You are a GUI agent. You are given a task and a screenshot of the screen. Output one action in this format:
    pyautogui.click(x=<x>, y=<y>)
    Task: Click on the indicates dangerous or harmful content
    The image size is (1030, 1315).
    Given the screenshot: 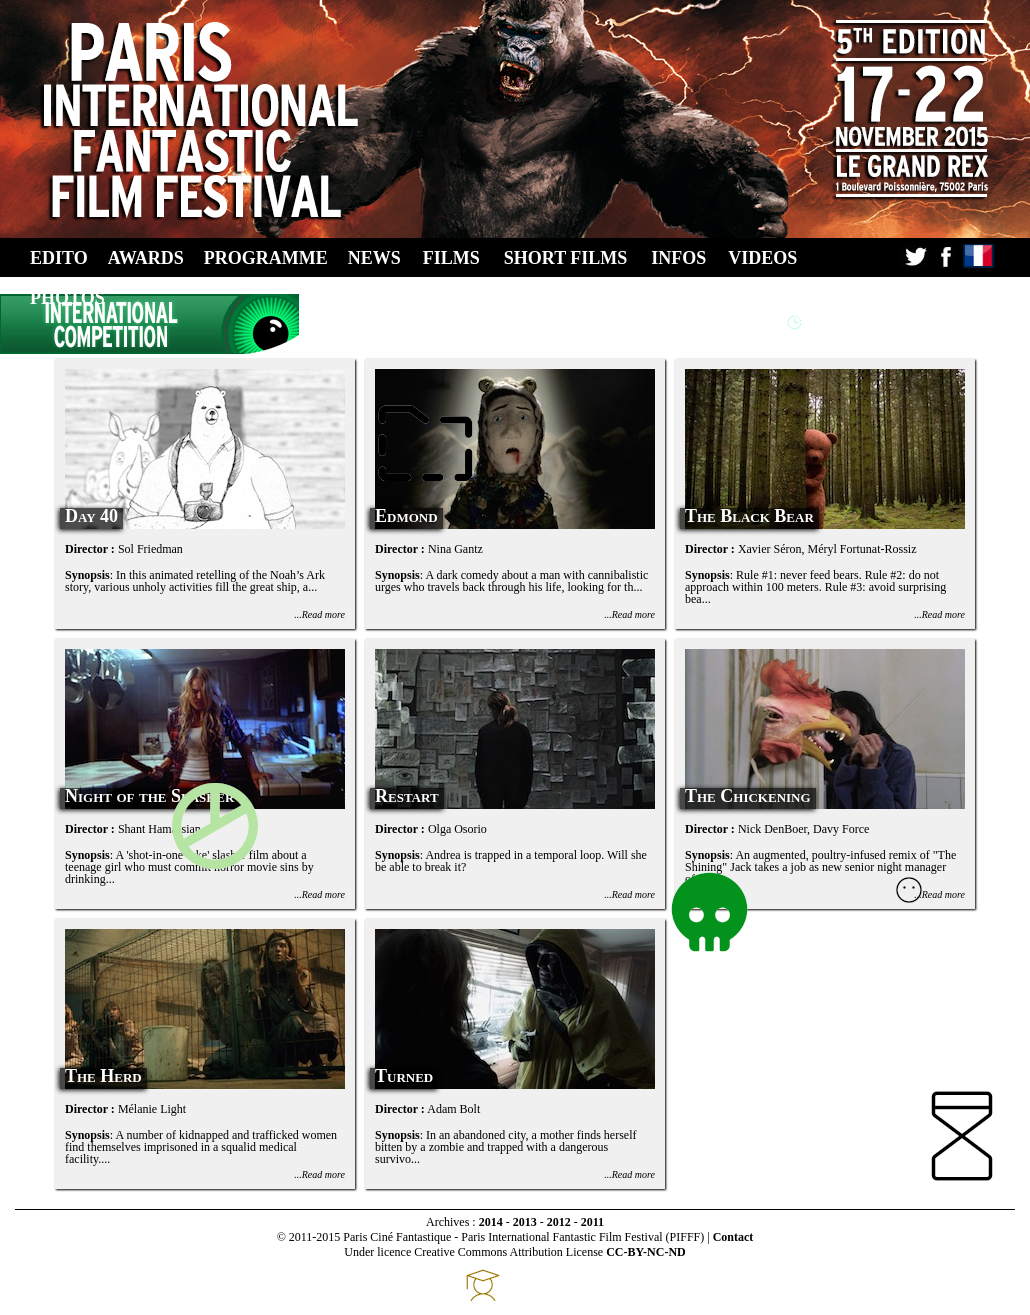 What is the action you would take?
    pyautogui.click(x=709, y=913)
    